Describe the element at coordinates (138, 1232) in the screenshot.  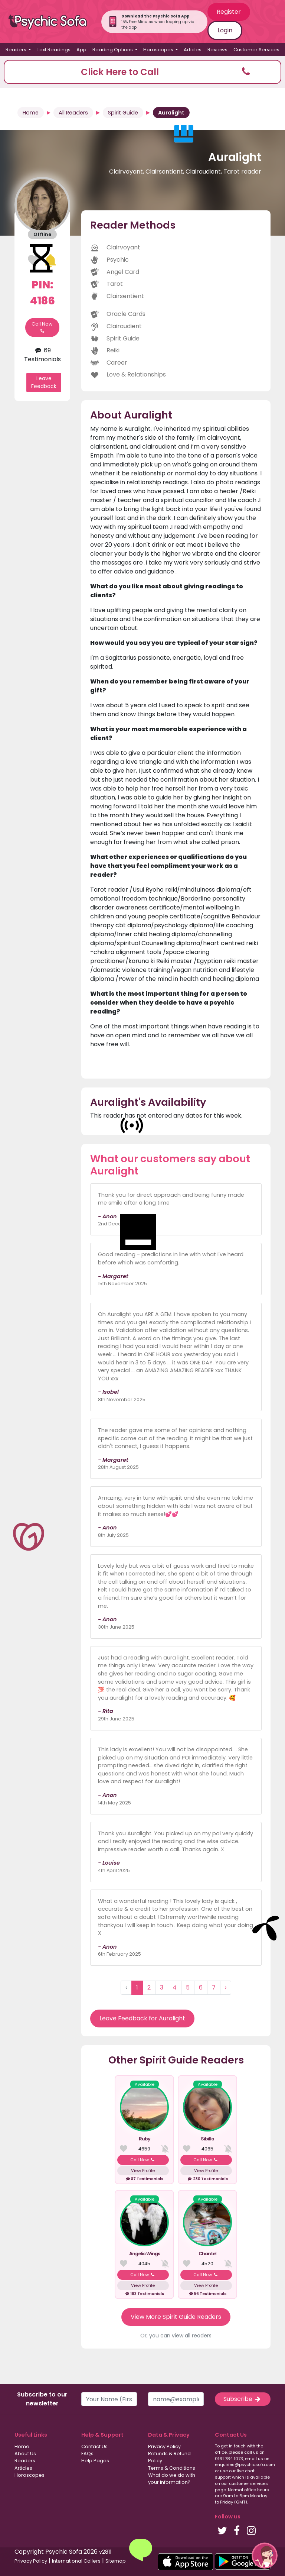
I see `orange telecom company logo` at that location.